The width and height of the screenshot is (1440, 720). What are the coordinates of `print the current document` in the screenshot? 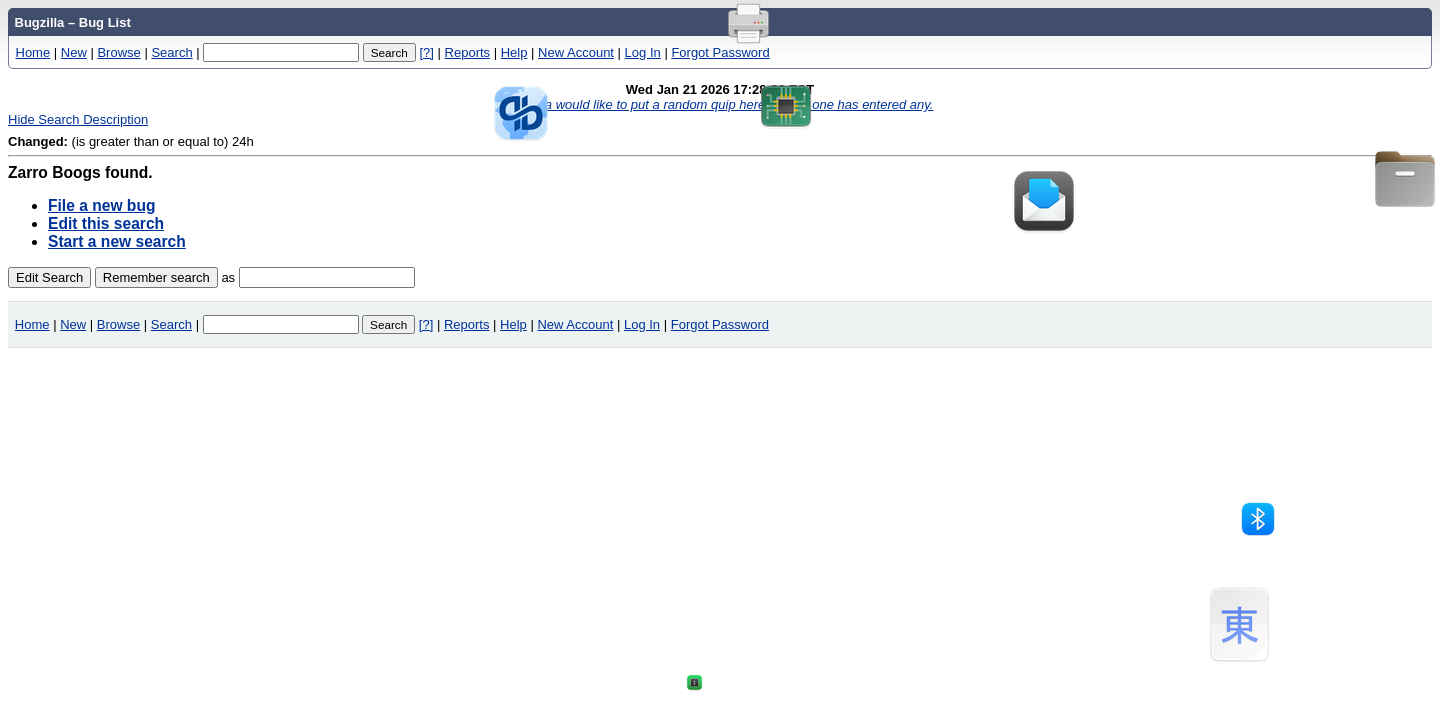 It's located at (748, 23).